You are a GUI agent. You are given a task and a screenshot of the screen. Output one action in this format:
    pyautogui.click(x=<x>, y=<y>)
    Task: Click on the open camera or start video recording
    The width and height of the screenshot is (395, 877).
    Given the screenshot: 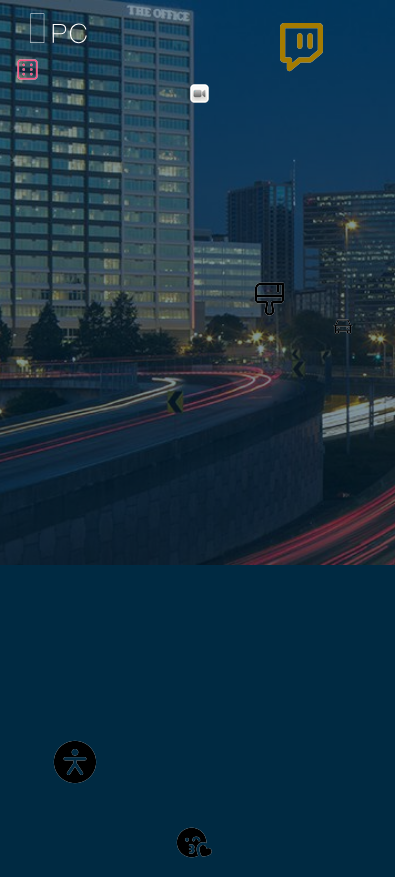 What is the action you would take?
    pyautogui.click(x=199, y=93)
    